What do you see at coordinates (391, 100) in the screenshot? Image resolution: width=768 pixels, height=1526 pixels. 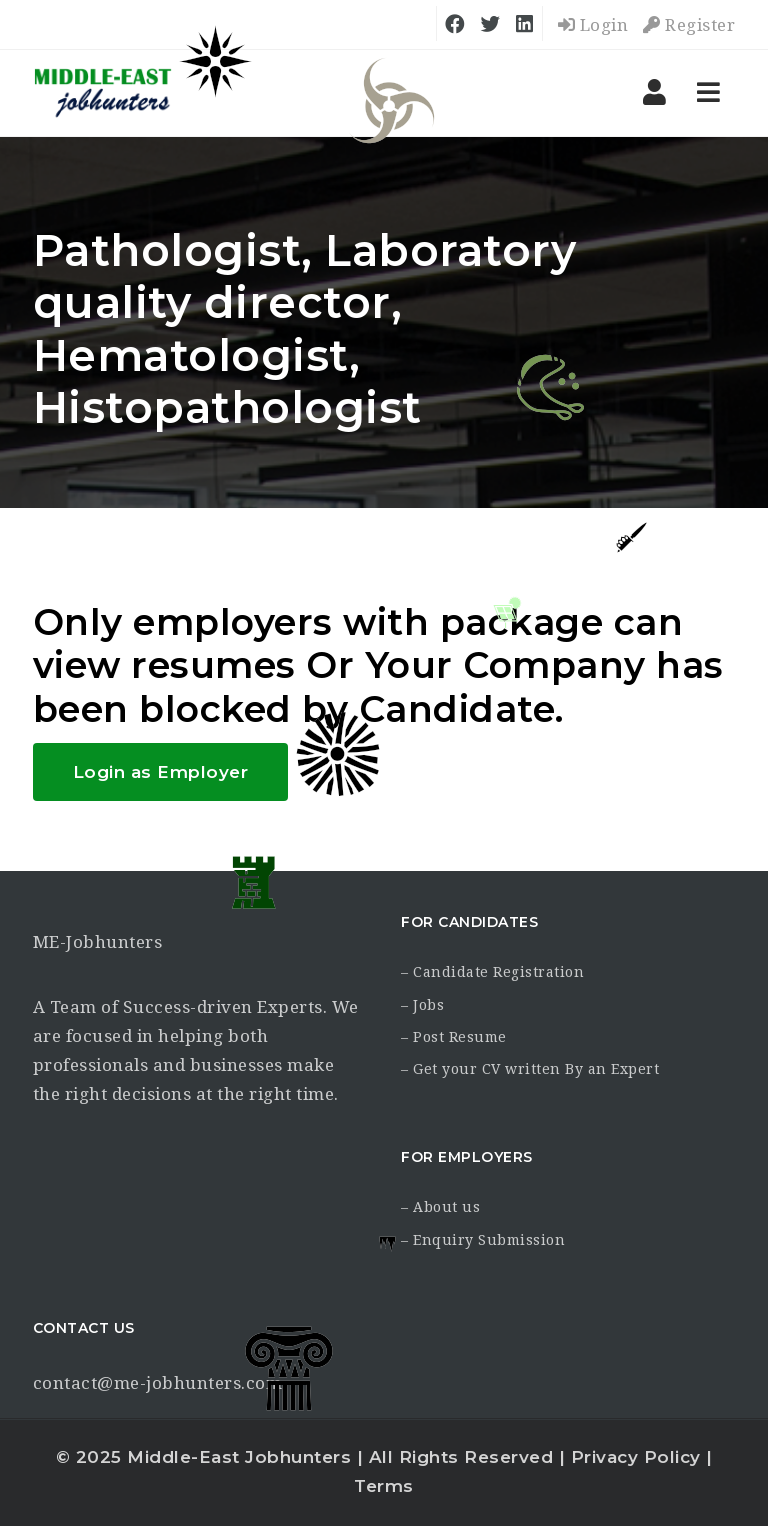 I see `activate health regeneration ability` at bounding box center [391, 100].